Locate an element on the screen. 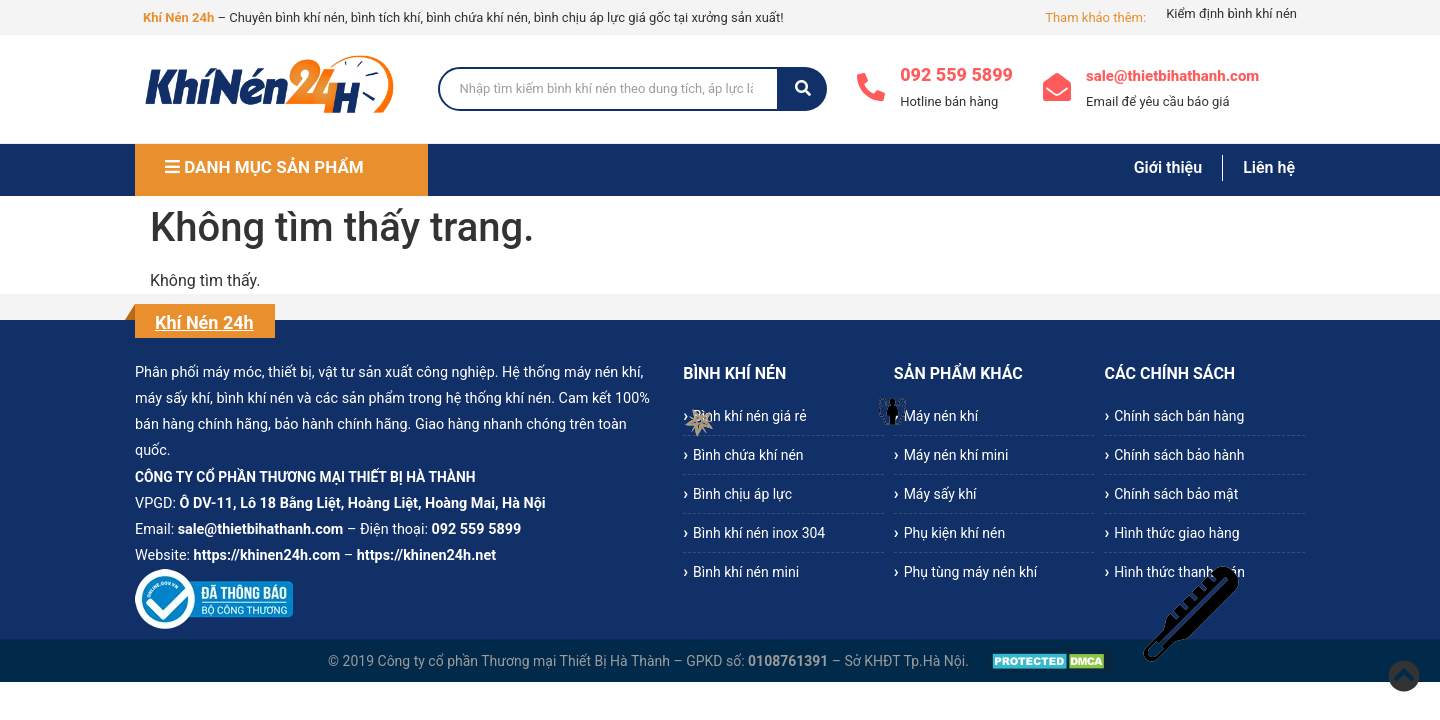 The height and width of the screenshot is (720, 1440). open meditation or mindfulness features is located at coordinates (699, 423).